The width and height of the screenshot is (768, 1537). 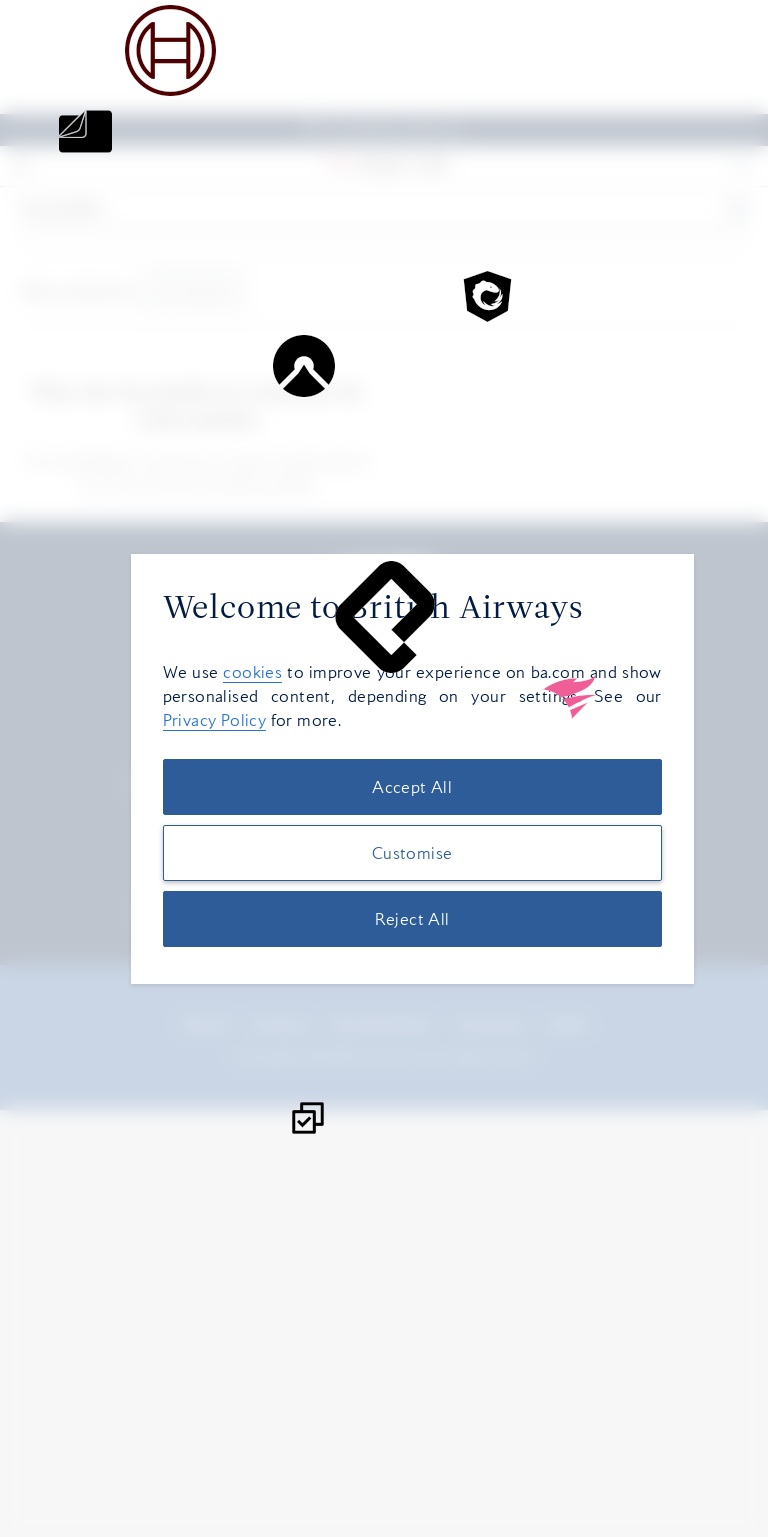 I want to click on open the Files app, so click(x=85, y=131).